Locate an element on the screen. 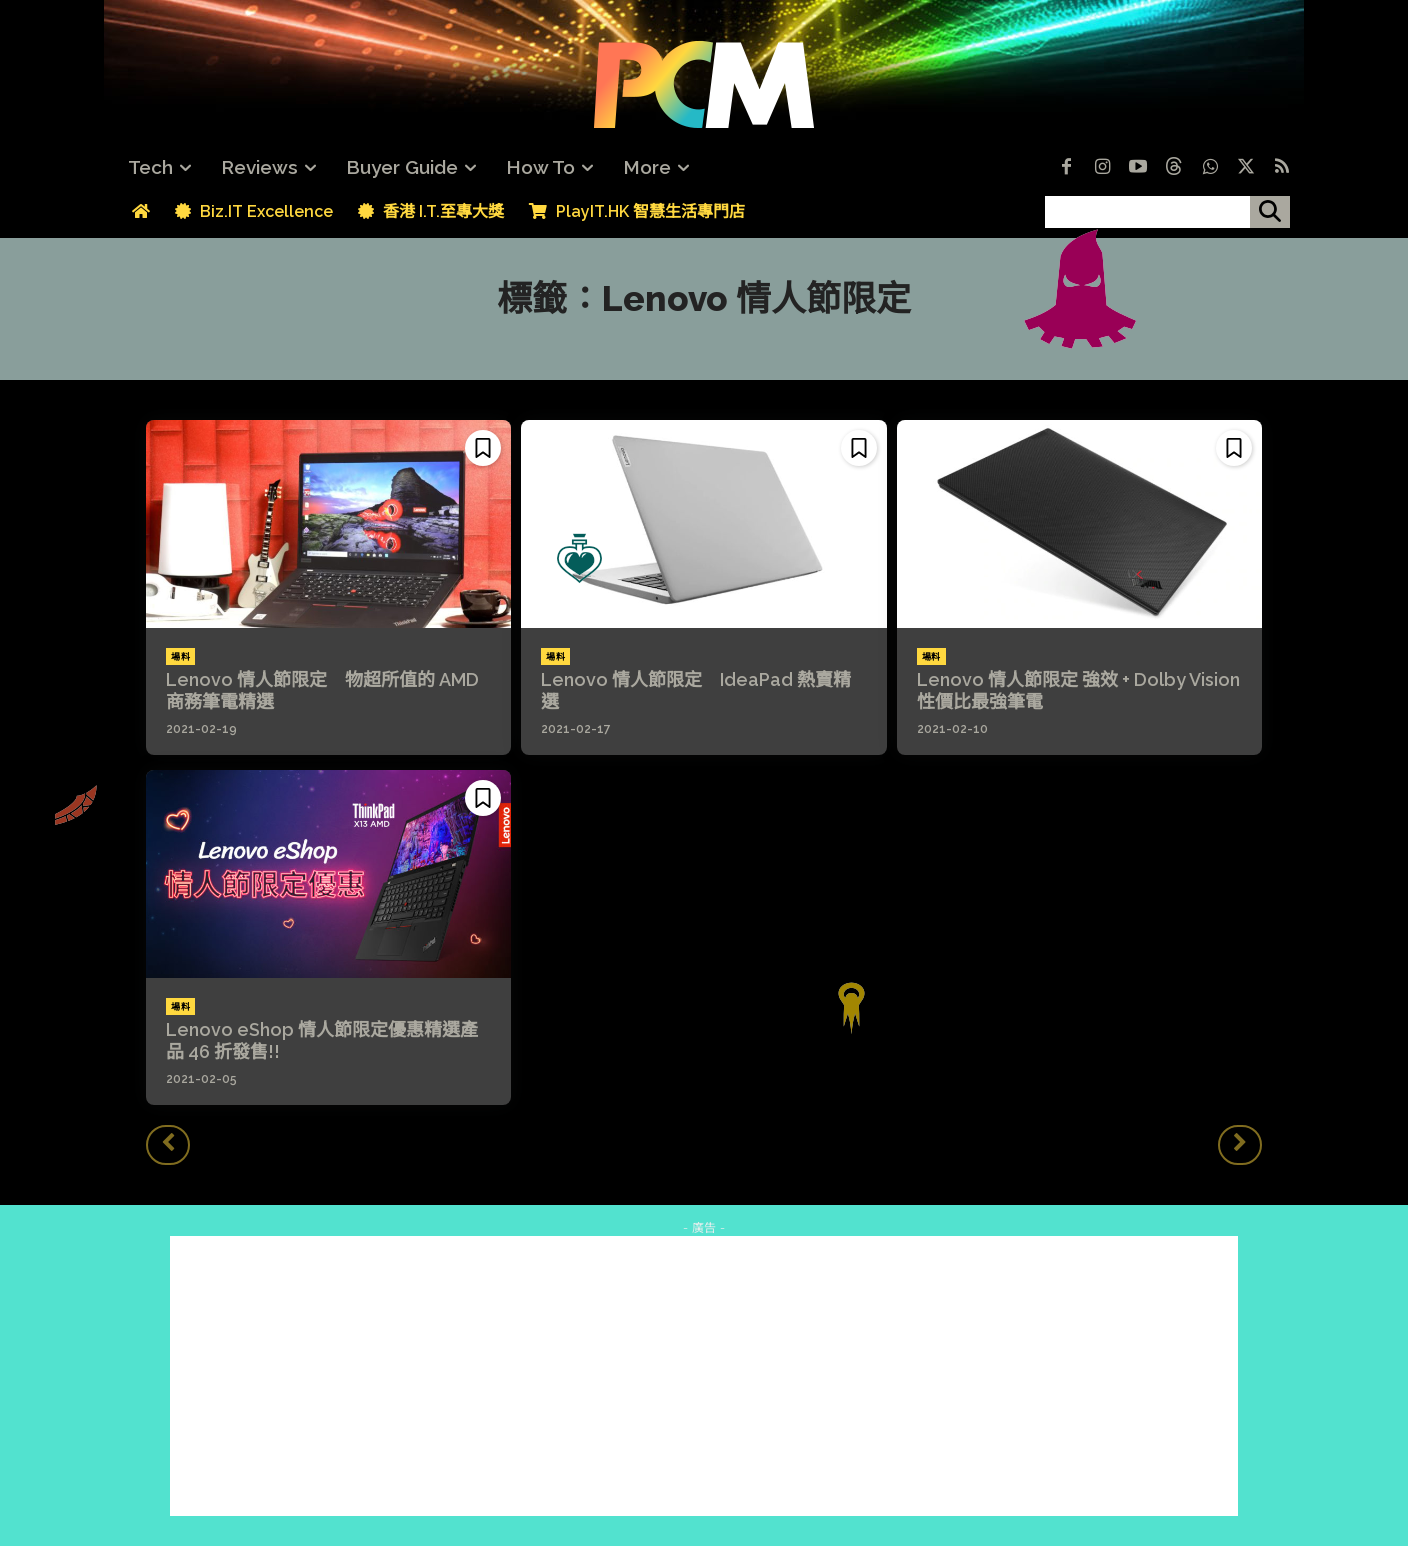  indicates a broken or damaged weapon is located at coordinates (76, 806).